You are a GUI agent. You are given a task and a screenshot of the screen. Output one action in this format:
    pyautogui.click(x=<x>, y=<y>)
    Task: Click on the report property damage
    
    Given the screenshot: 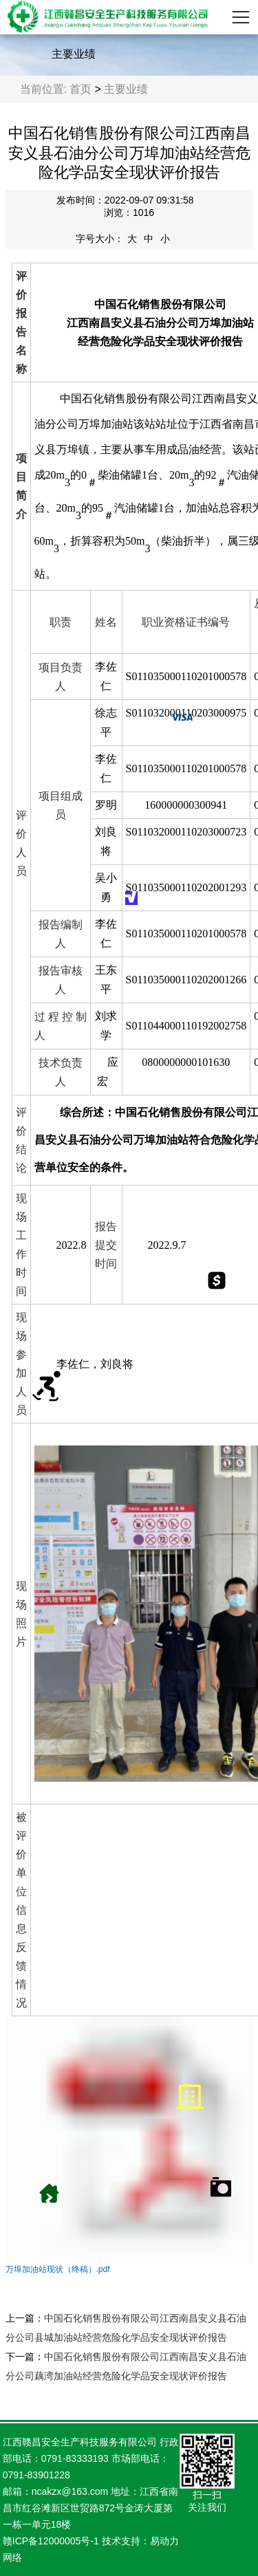 What is the action you would take?
    pyautogui.click(x=49, y=2193)
    